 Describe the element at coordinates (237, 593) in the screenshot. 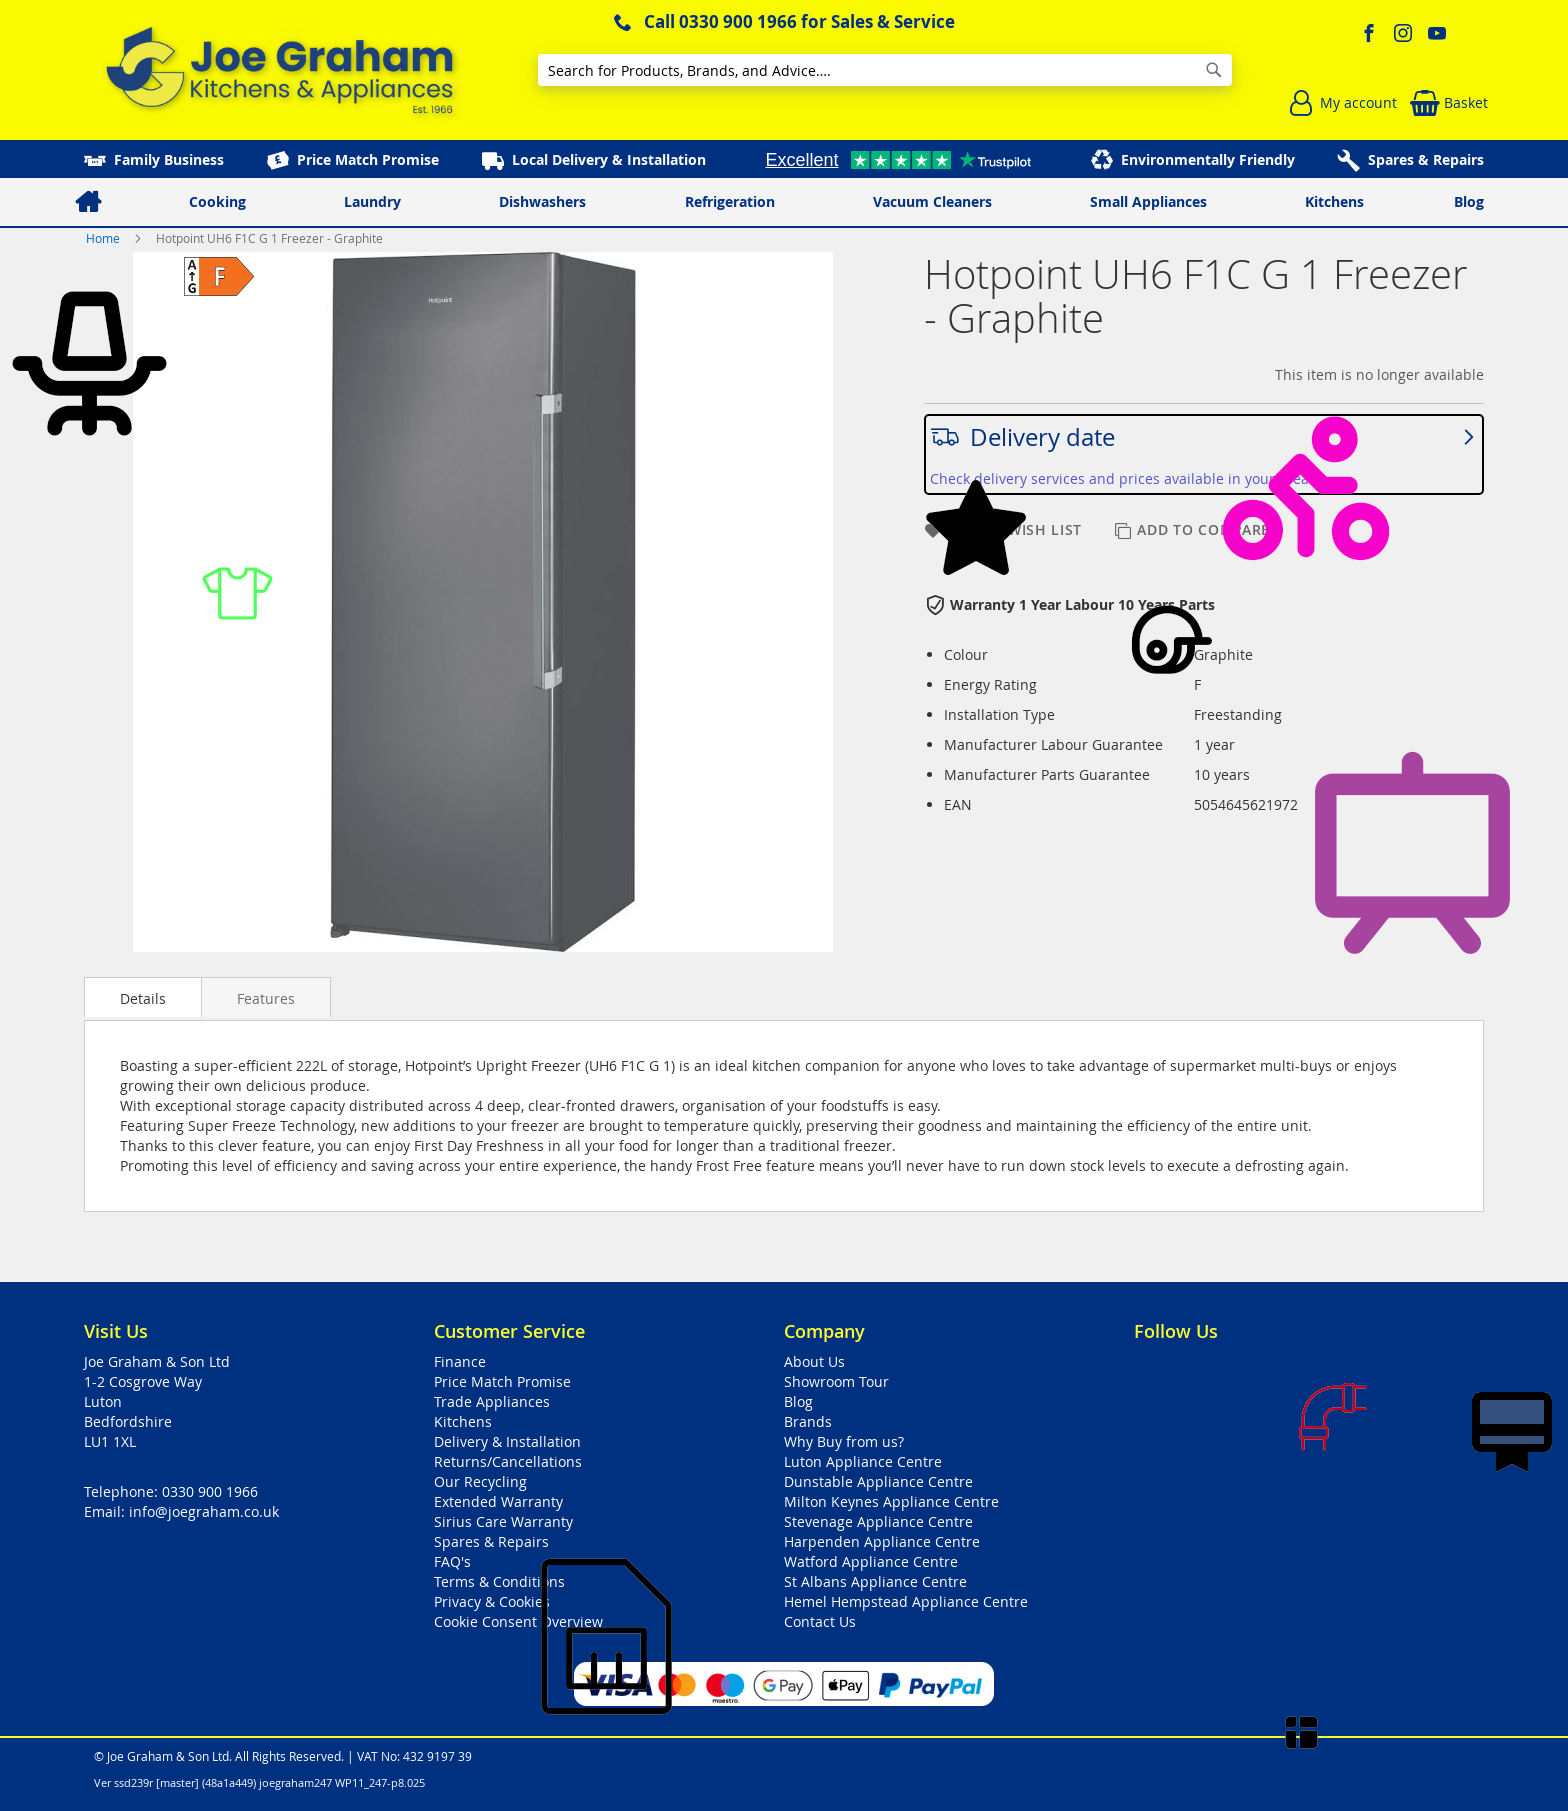

I see `browse clothing or apparel category` at that location.